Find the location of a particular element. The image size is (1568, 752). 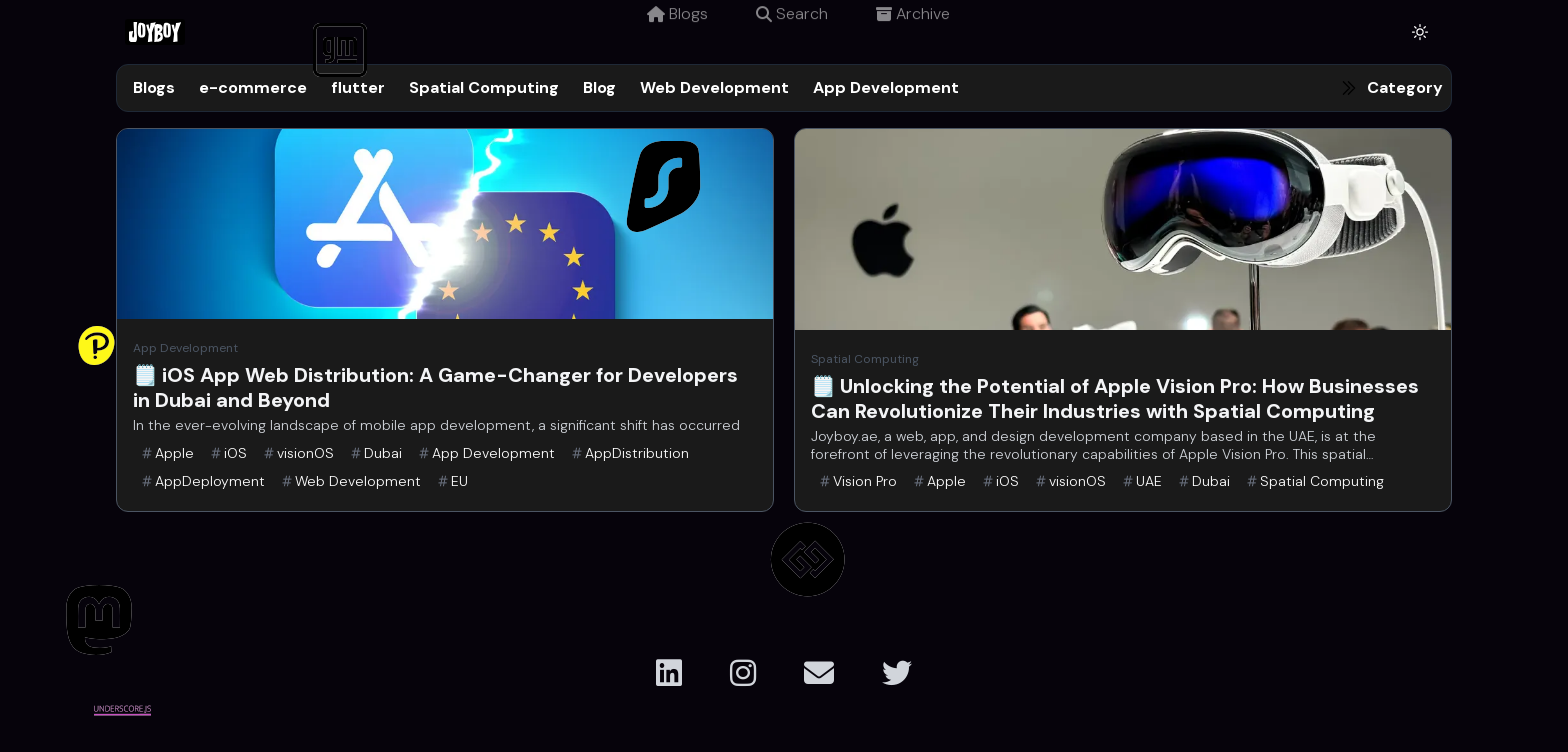

open surfshark vpn app is located at coordinates (663, 186).